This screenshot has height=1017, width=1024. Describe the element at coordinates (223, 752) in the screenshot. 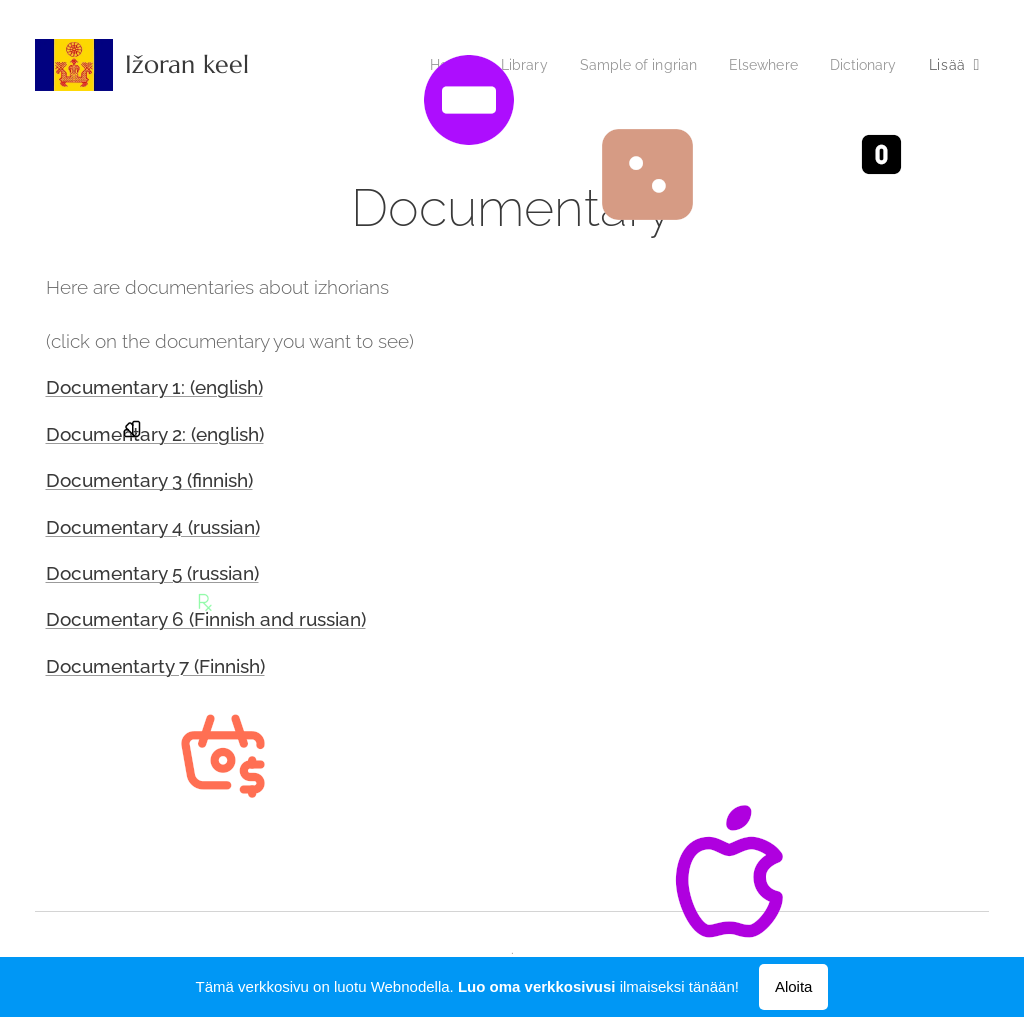

I see `view shopping basket total` at that location.